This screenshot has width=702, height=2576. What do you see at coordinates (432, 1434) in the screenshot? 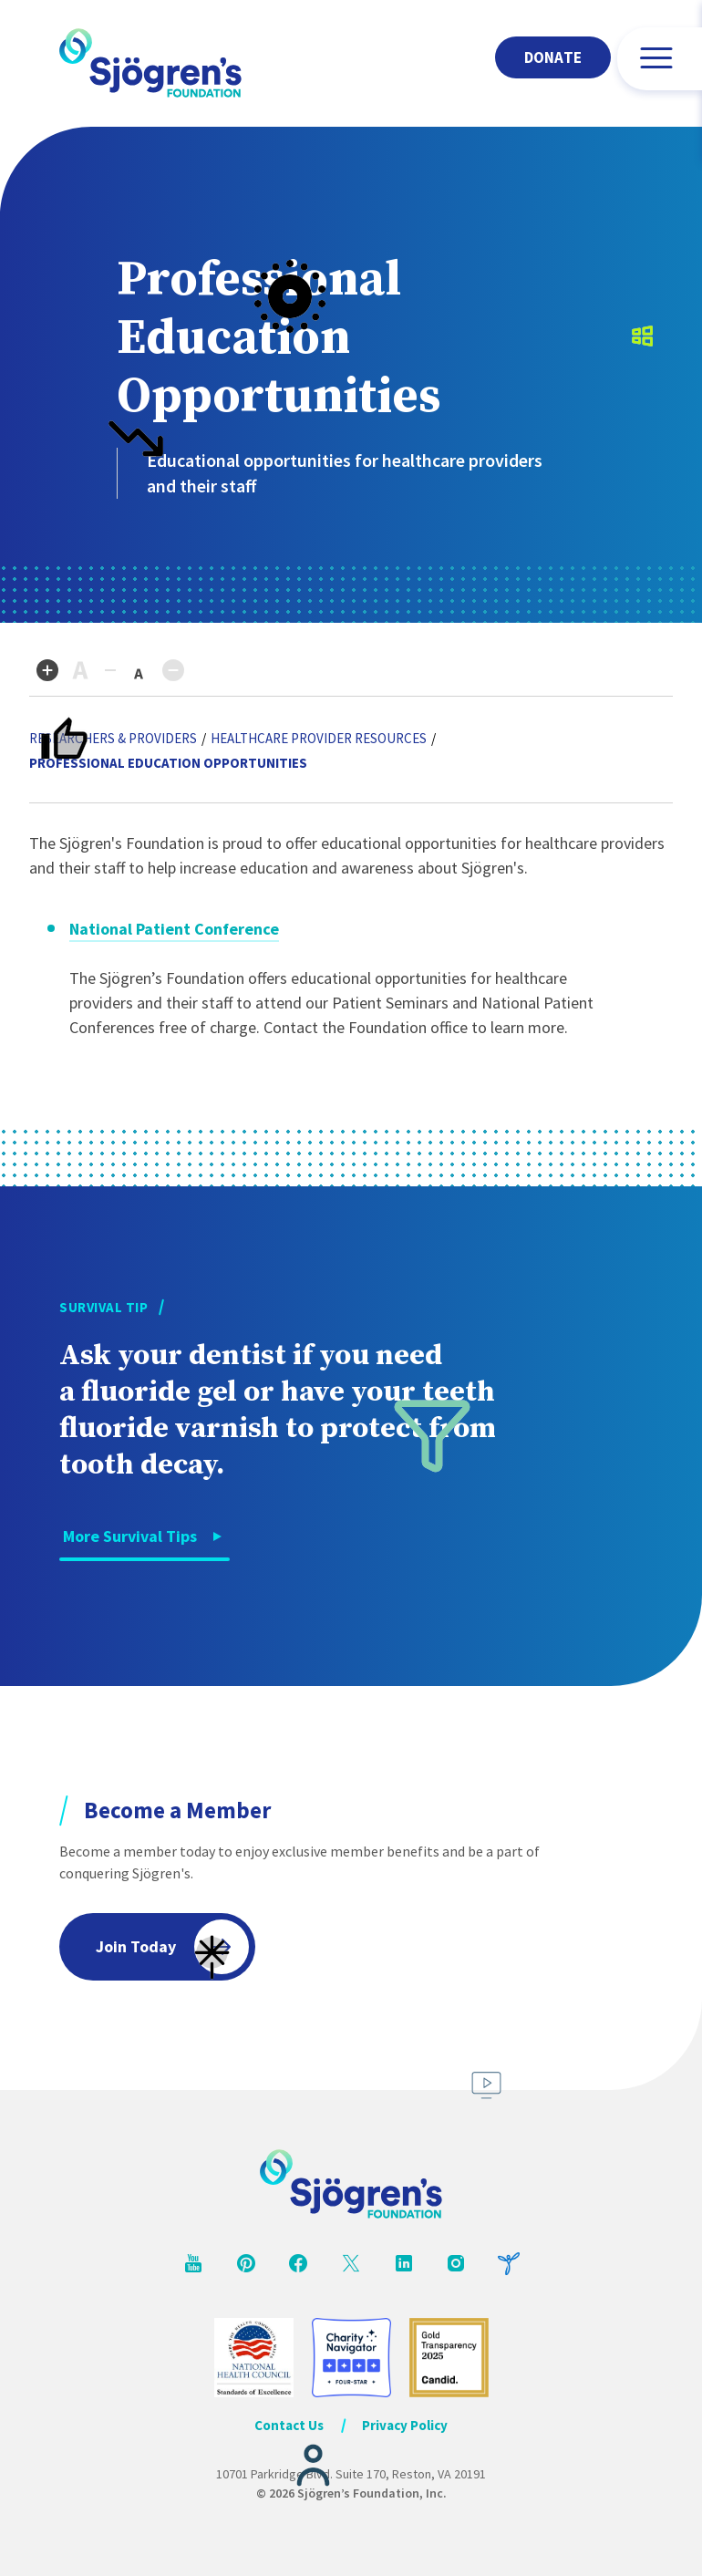
I see `filter or sort content` at bounding box center [432, 1434].